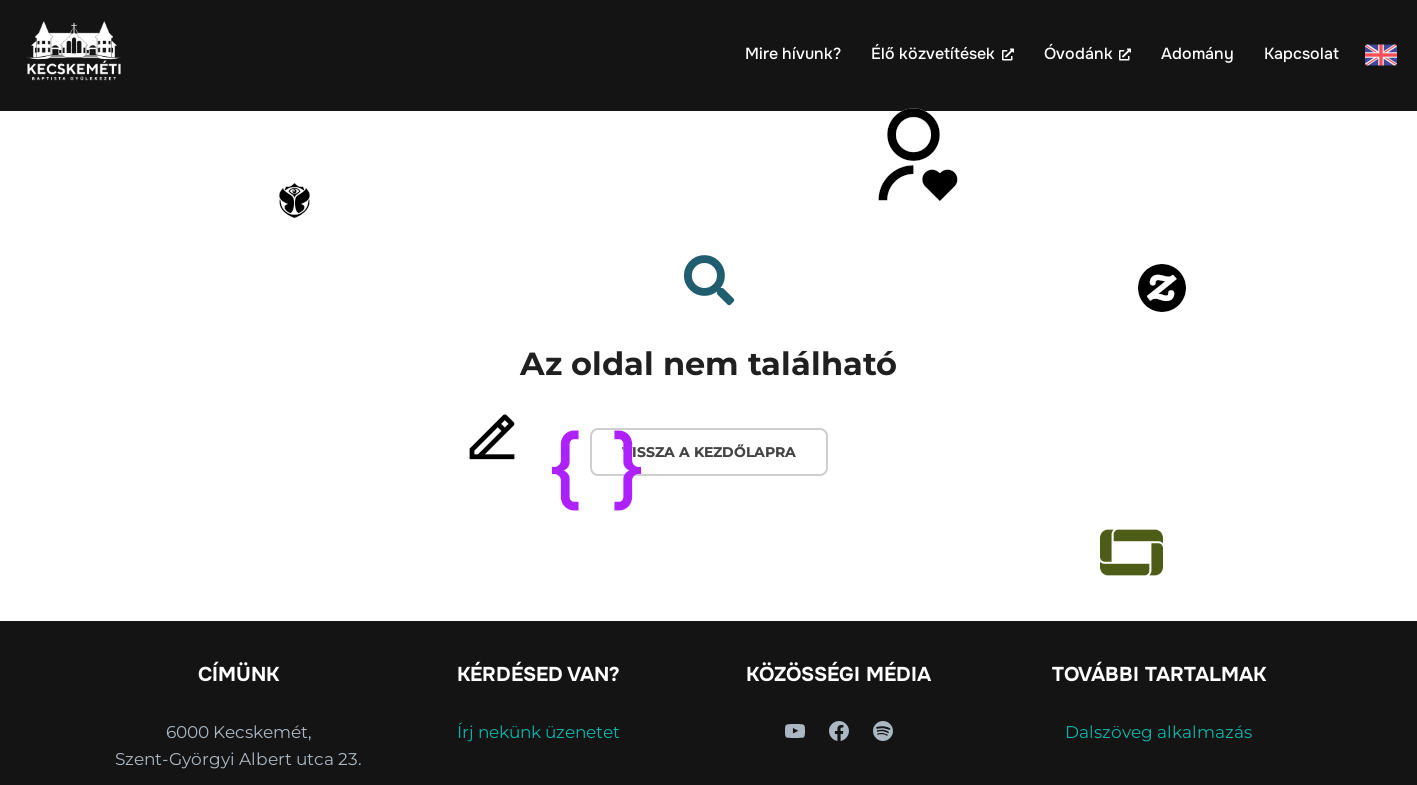  I want to click on open google tv app, so click(1131, 552).